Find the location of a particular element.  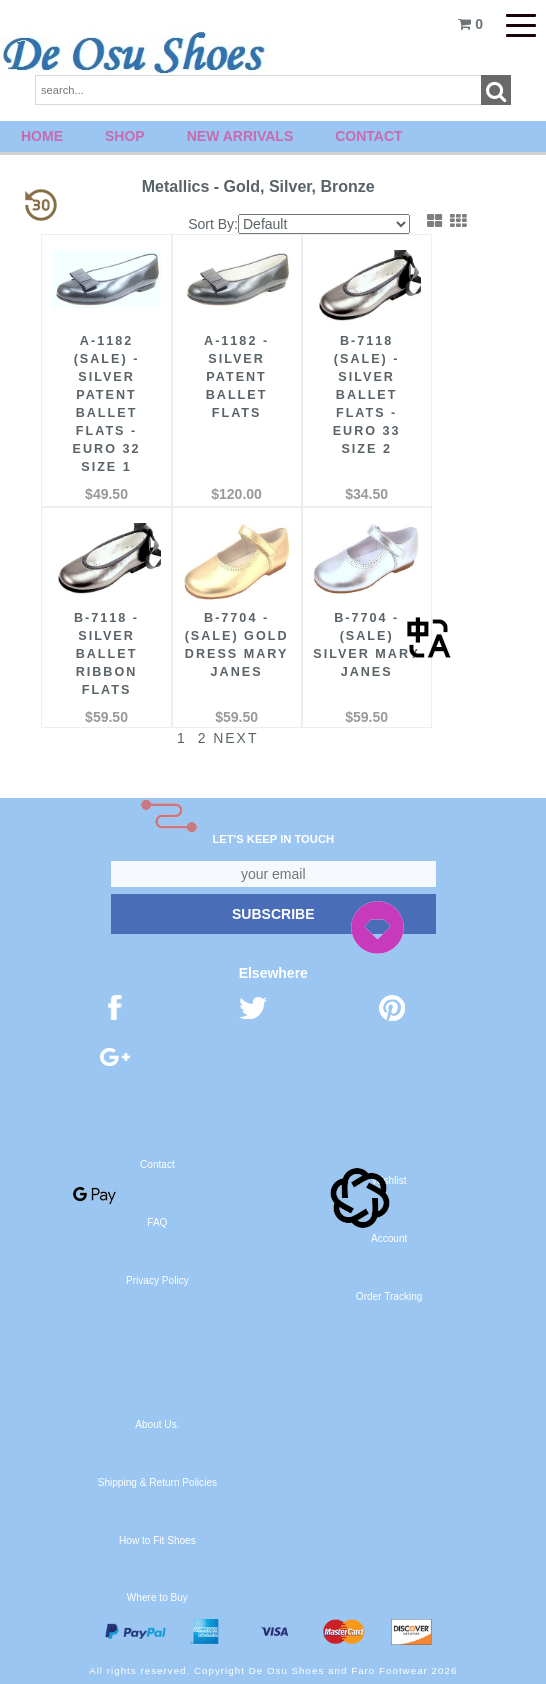

translate text to another language is located at coordinates (428, 638).